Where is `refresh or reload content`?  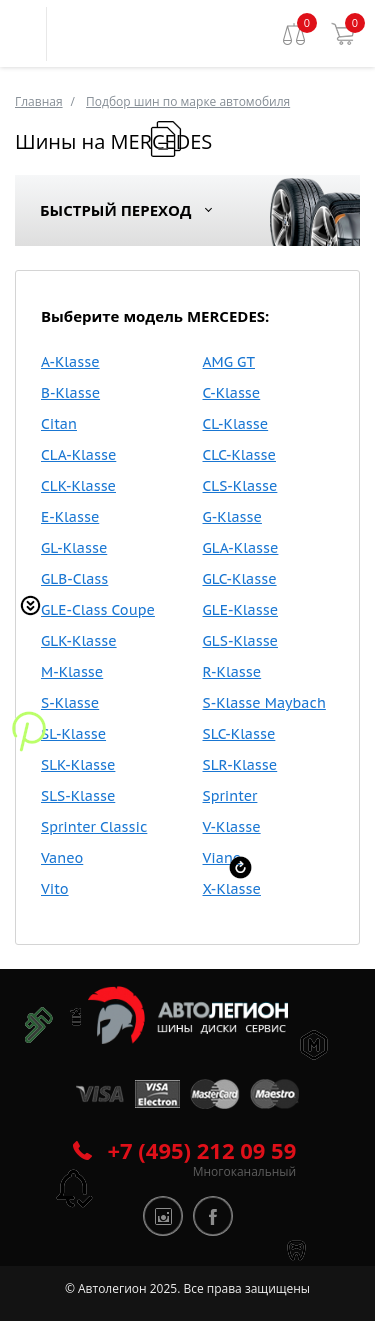
refresh or reload content is located at coordinates (240, 867).